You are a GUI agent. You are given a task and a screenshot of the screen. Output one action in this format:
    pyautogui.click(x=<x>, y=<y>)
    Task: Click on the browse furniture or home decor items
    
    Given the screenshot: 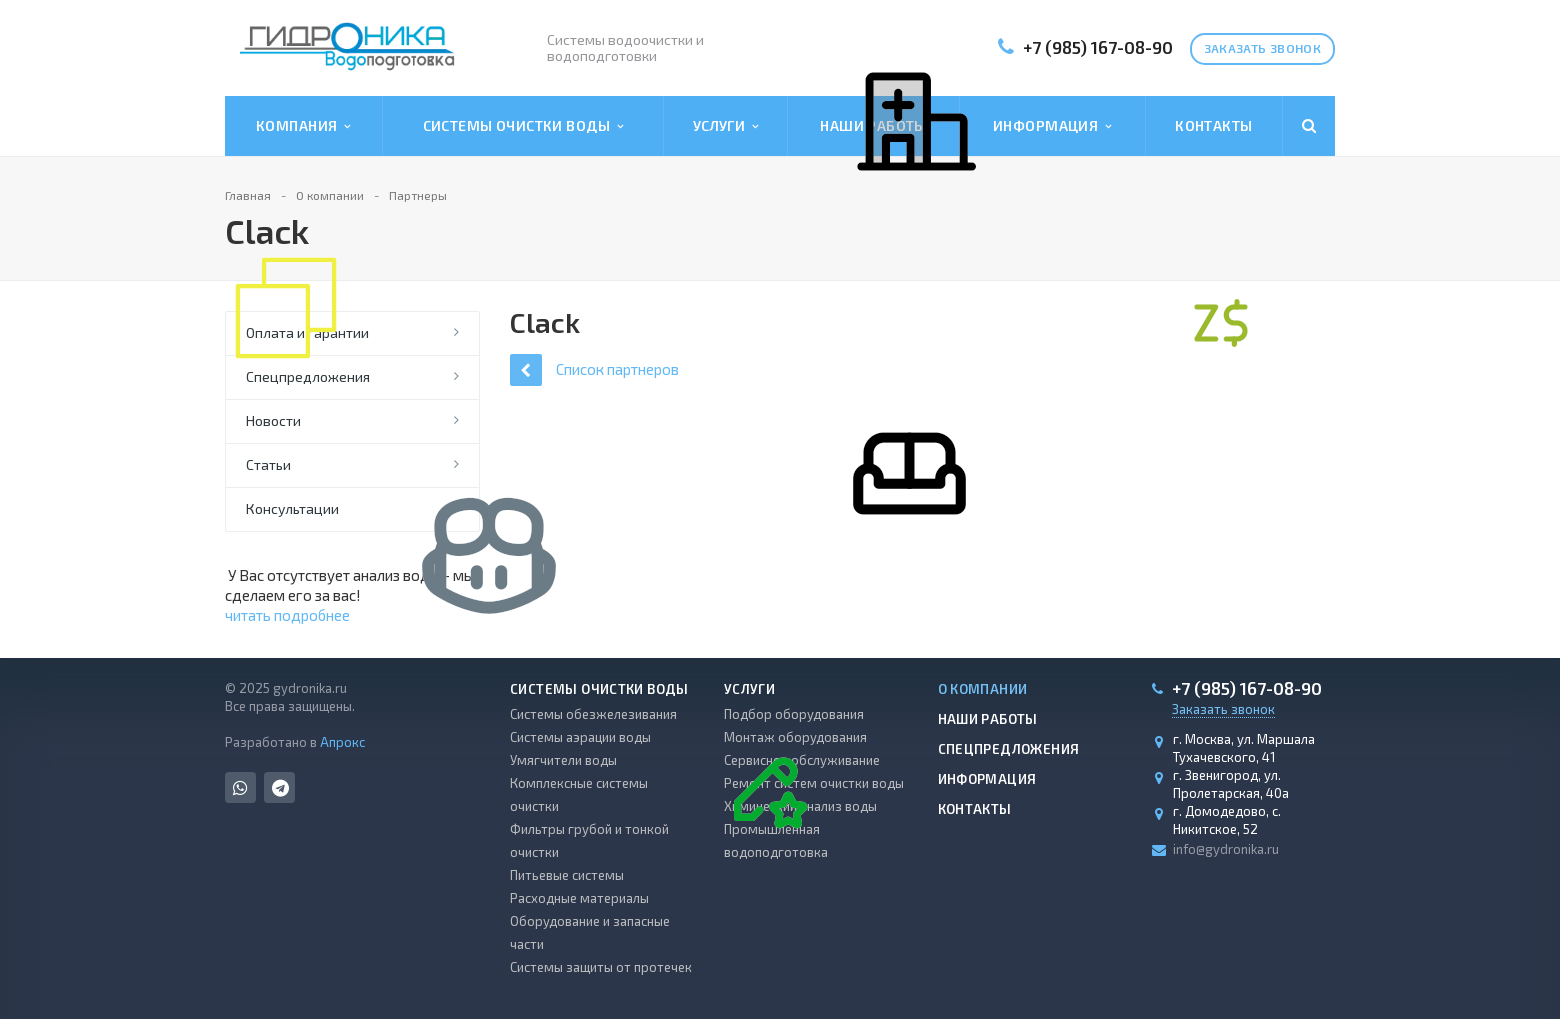 What is the action you would take?
    pyautogui.click(x=909, y=473)
    